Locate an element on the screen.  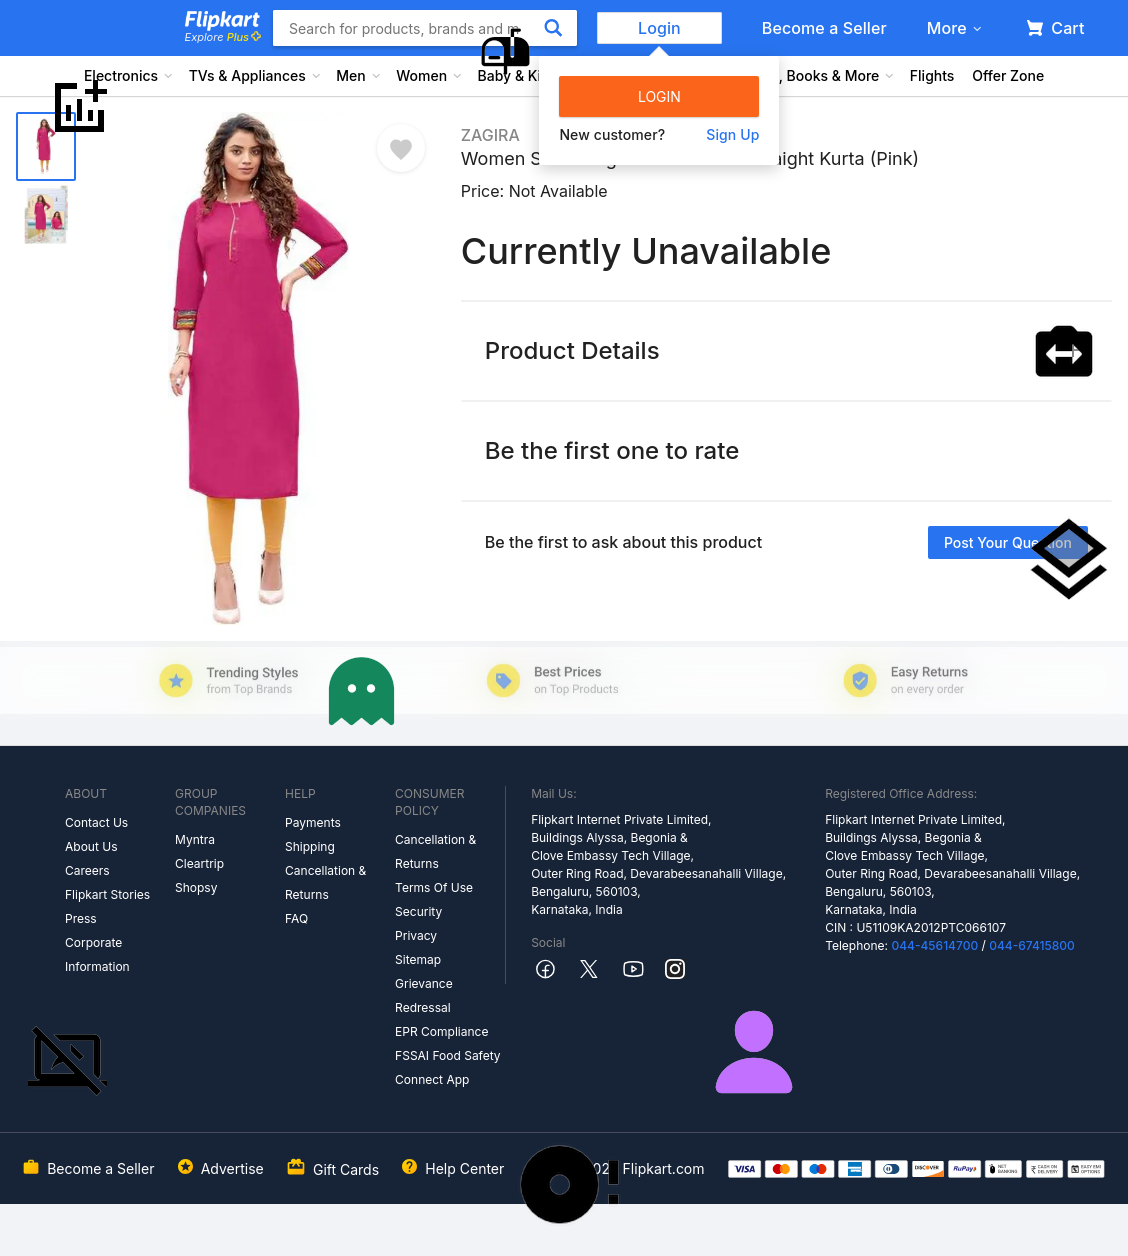
switch between front and rear camera is located at coordinates (1064, 354).